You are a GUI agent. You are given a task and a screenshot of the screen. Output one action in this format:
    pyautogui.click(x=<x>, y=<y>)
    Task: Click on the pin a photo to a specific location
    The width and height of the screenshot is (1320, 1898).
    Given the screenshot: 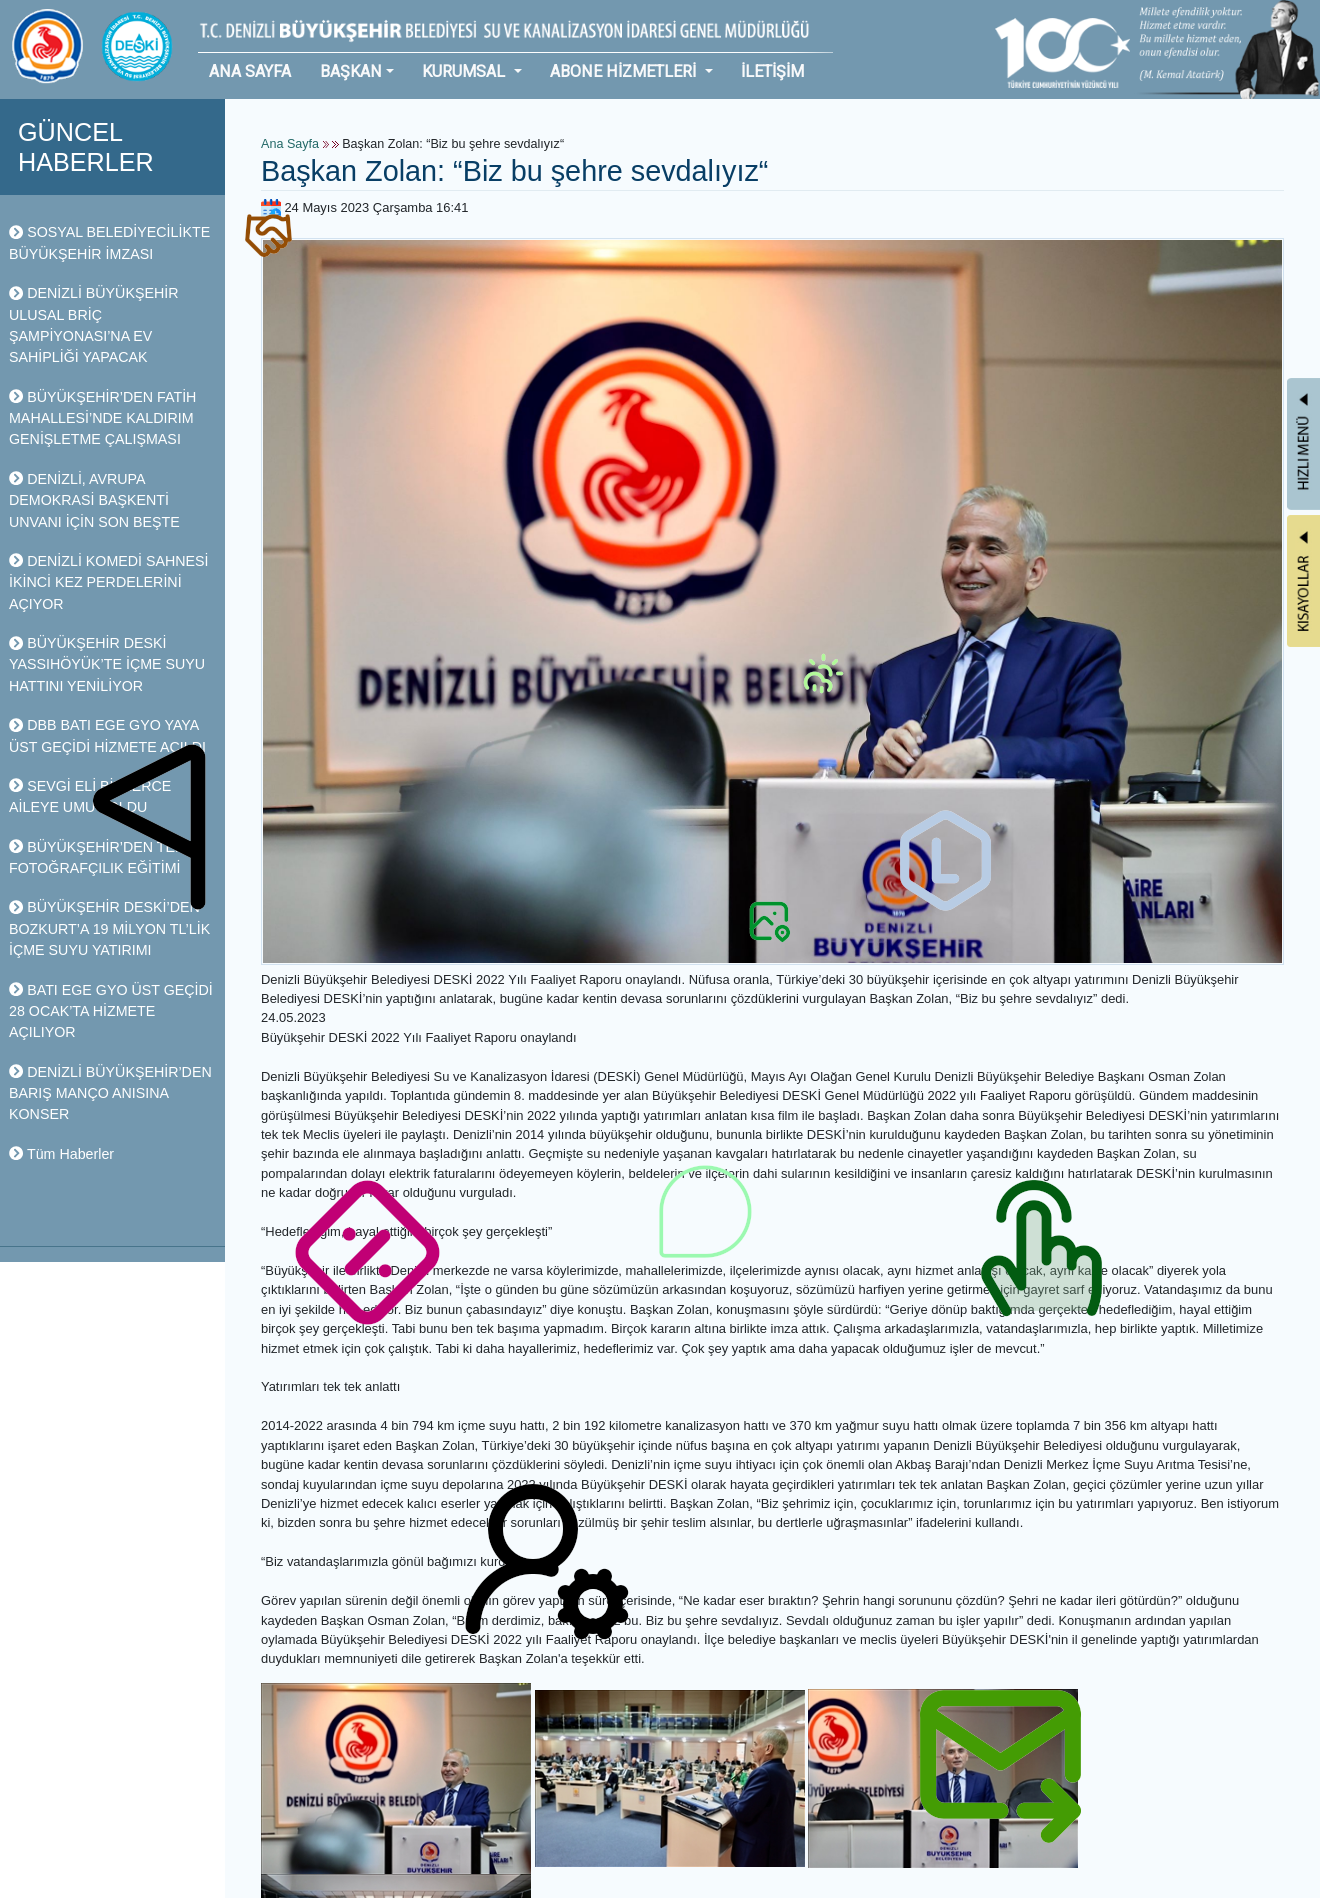 What is the action you would take?
    pyautogui.click(x=769, y=921)
    